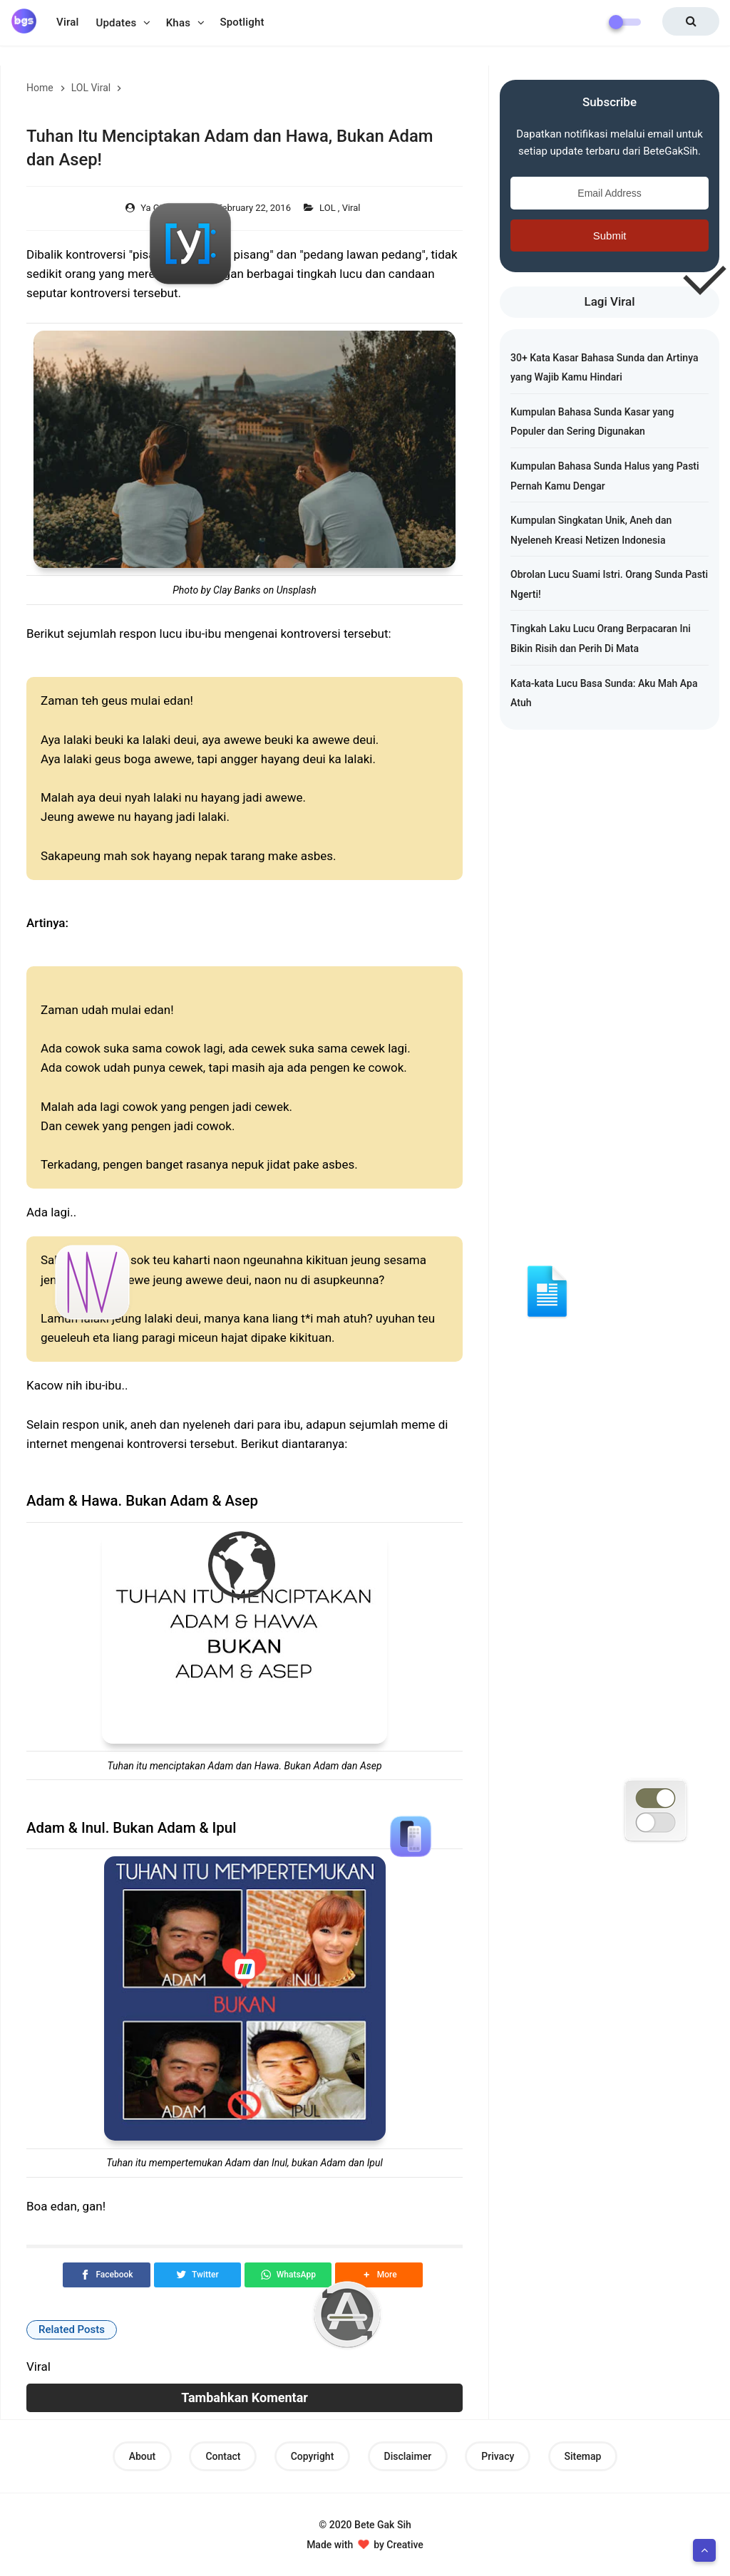  I want to click on mark a task as complete, so click(704, 281).